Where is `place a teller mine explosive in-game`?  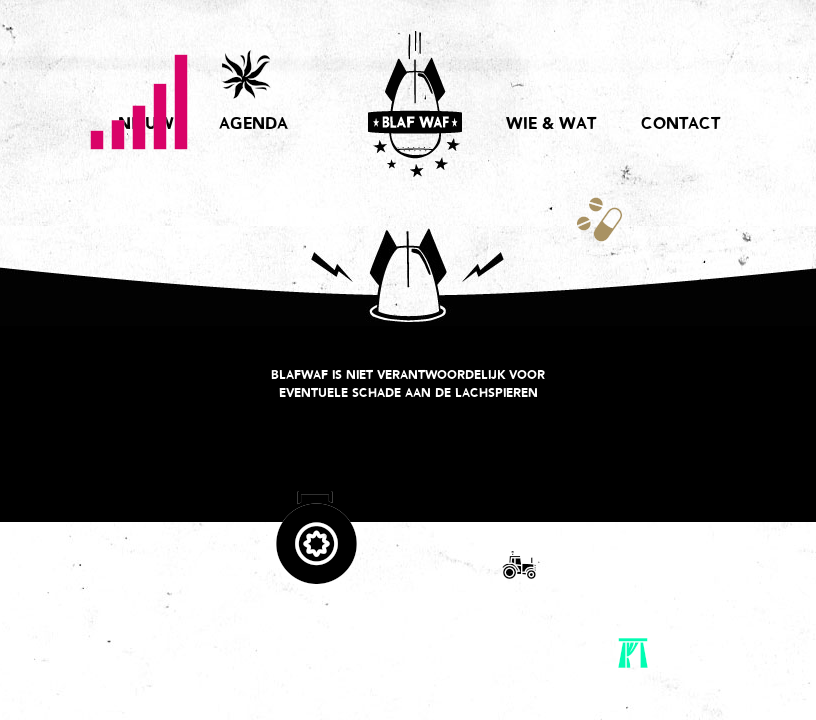 place a teller mine explosive in-game is located at coordinates (316, 537).